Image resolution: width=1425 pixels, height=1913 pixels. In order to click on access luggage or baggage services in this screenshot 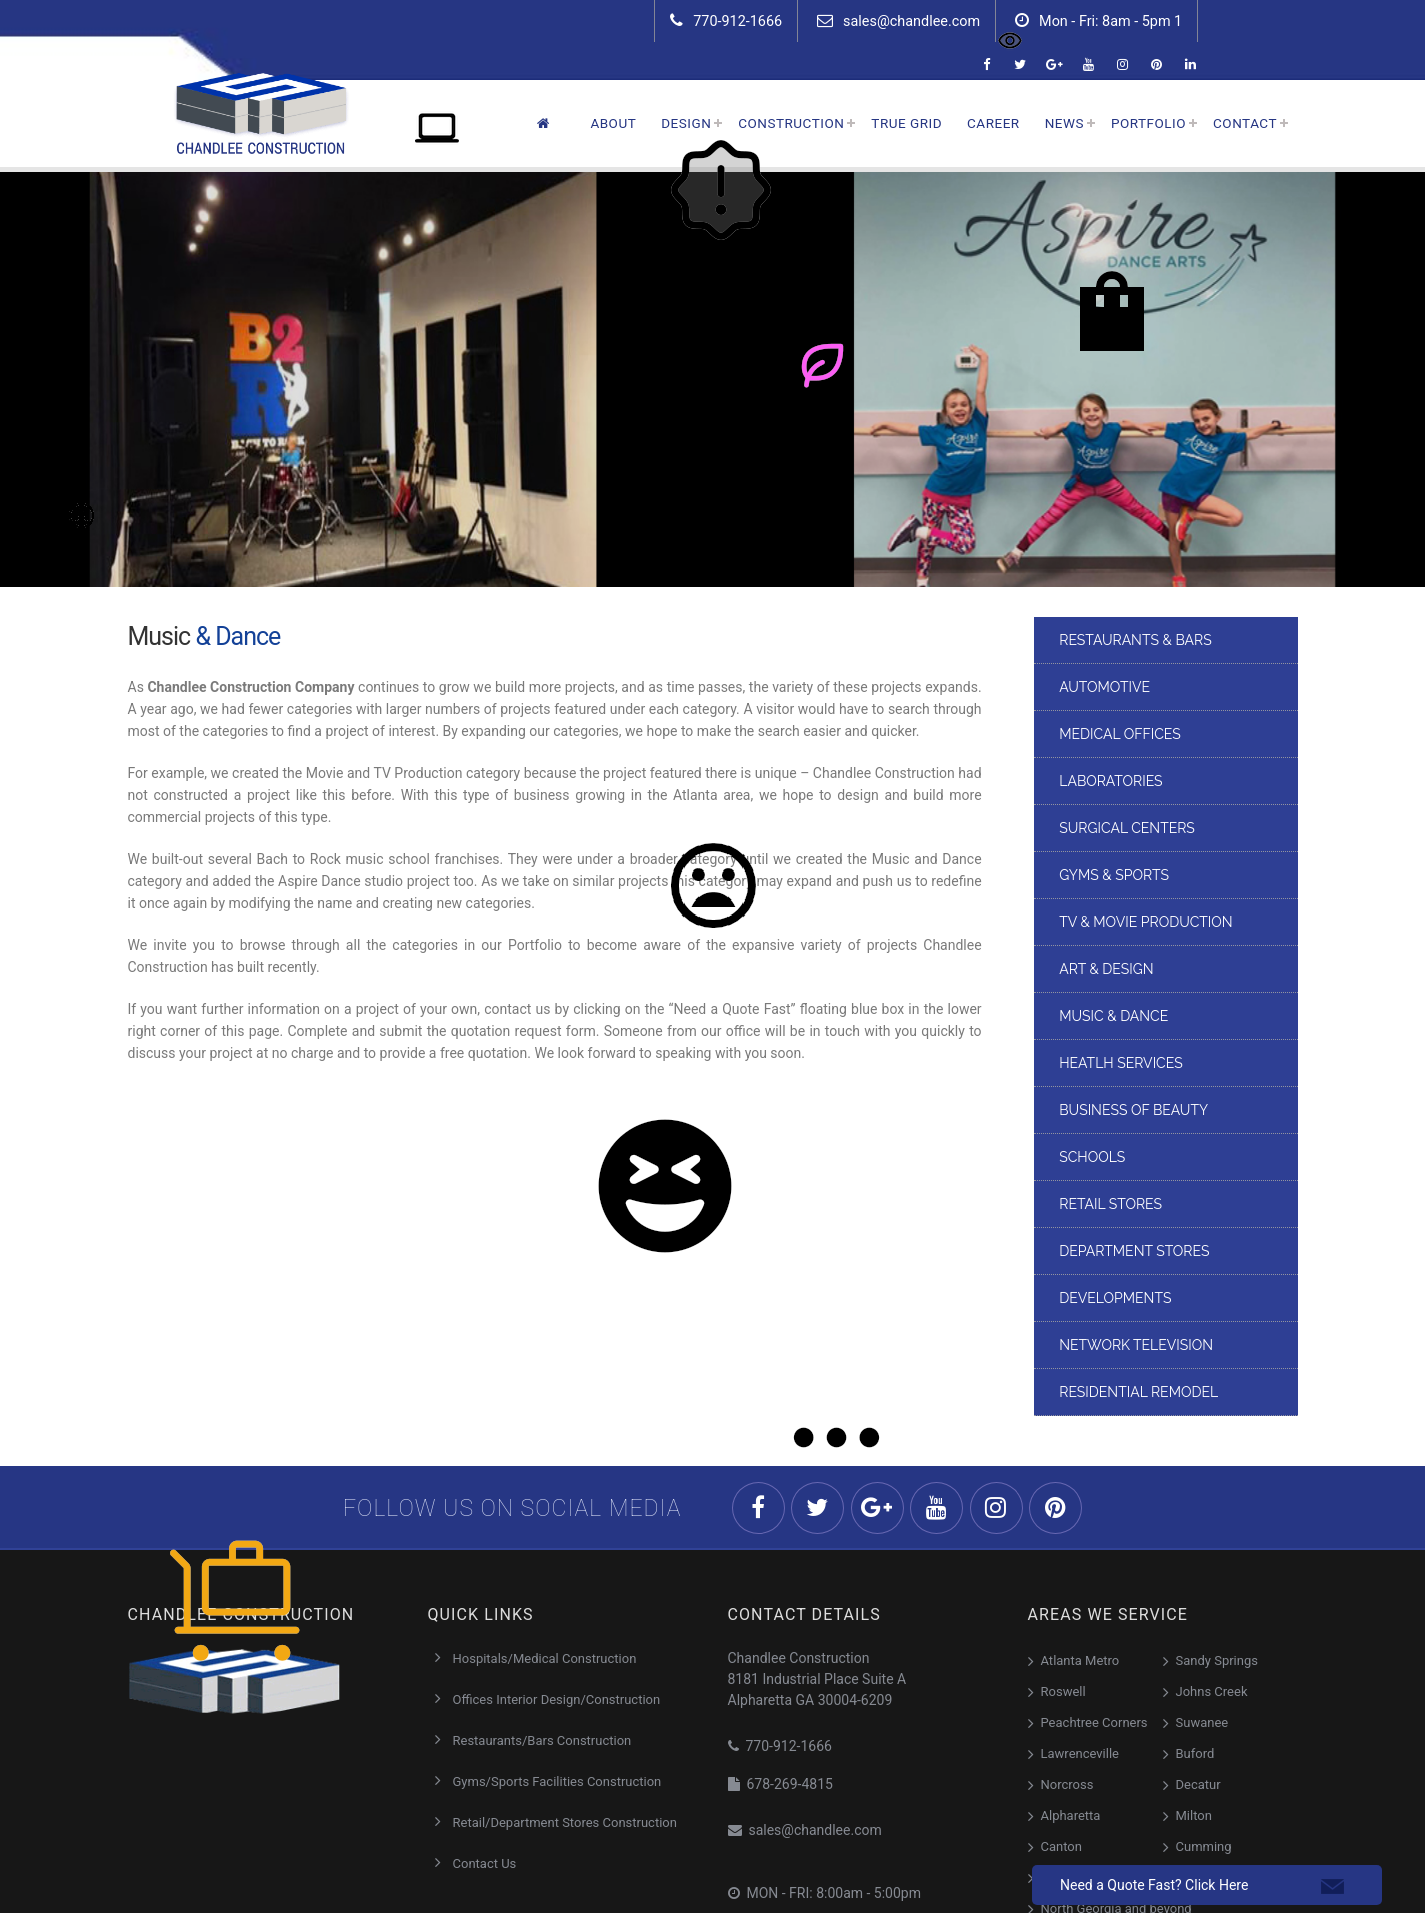, I will do `click(232, 1598)`.